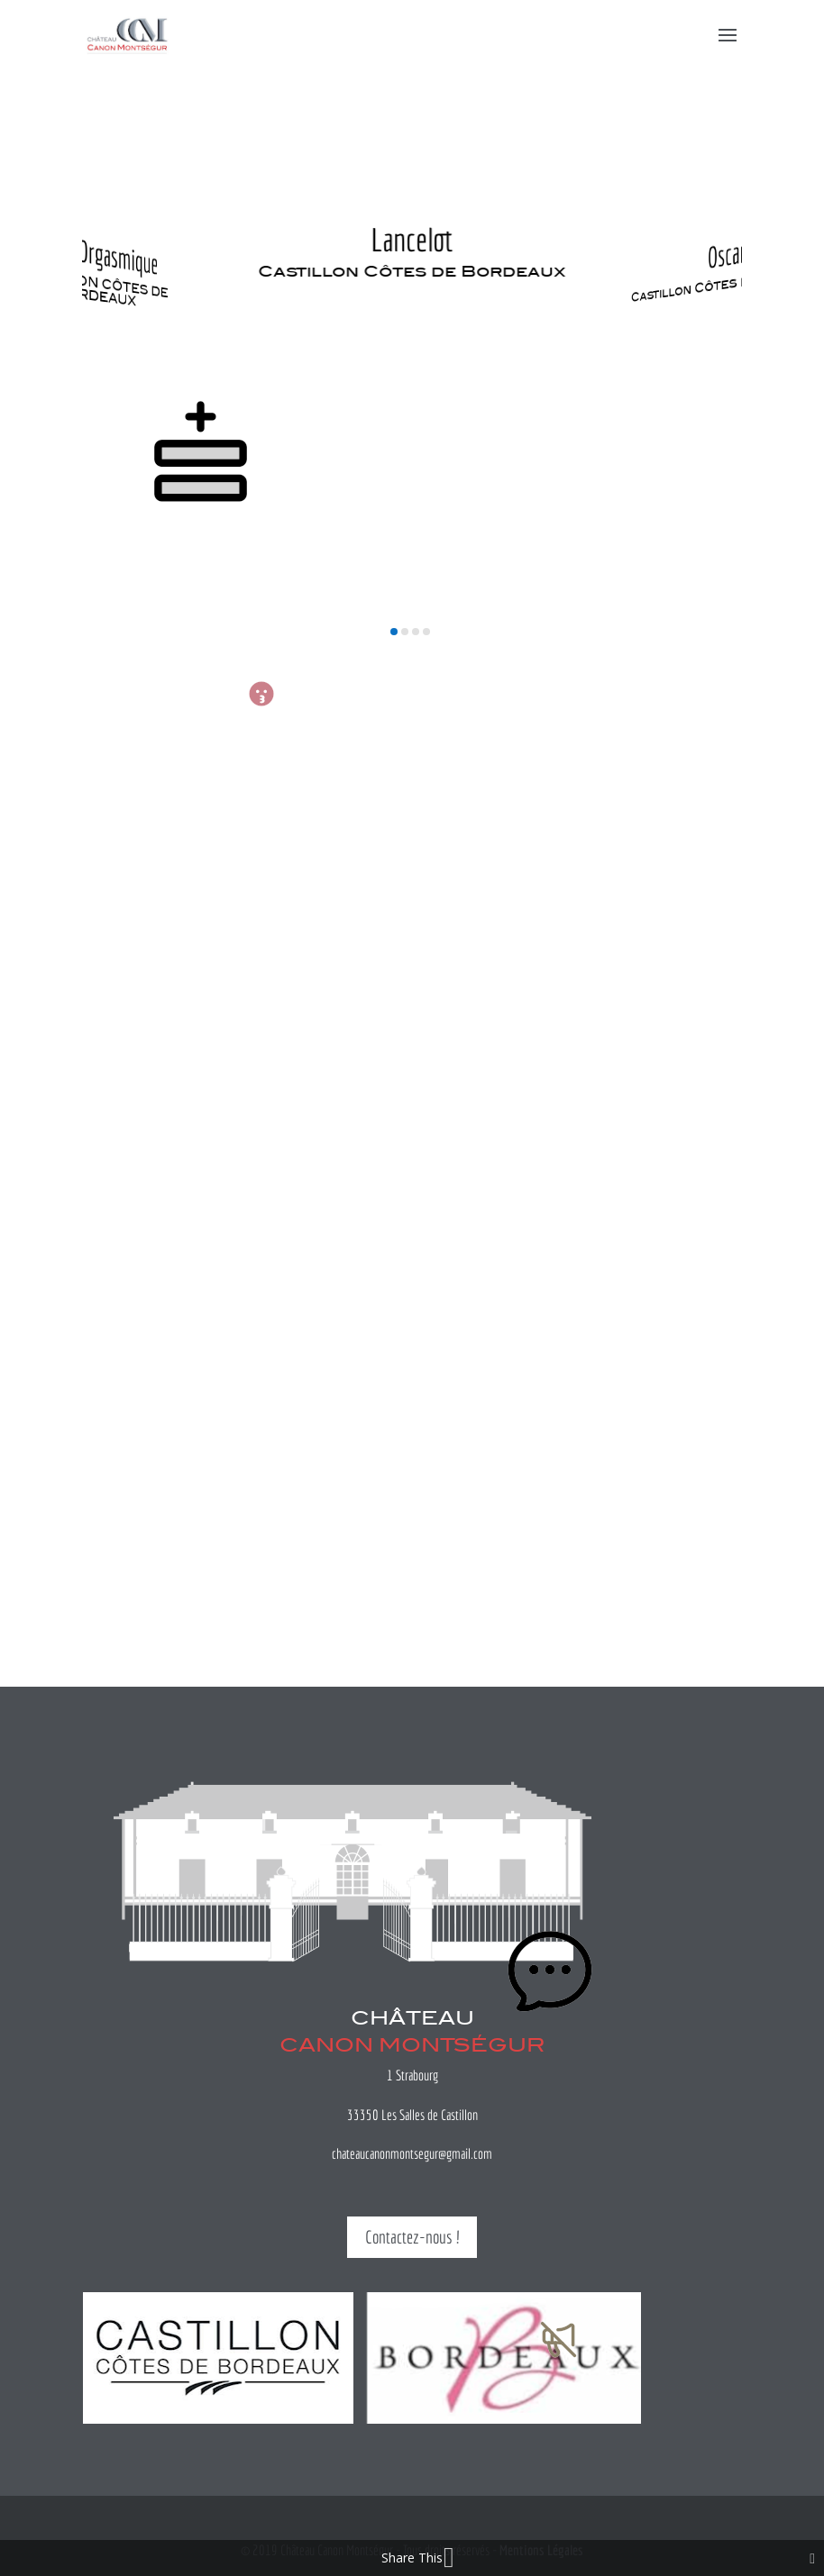  Describe the element at coordinates (558, 2339) in the screenshot. I see `mute announcements or notifications` at that location.